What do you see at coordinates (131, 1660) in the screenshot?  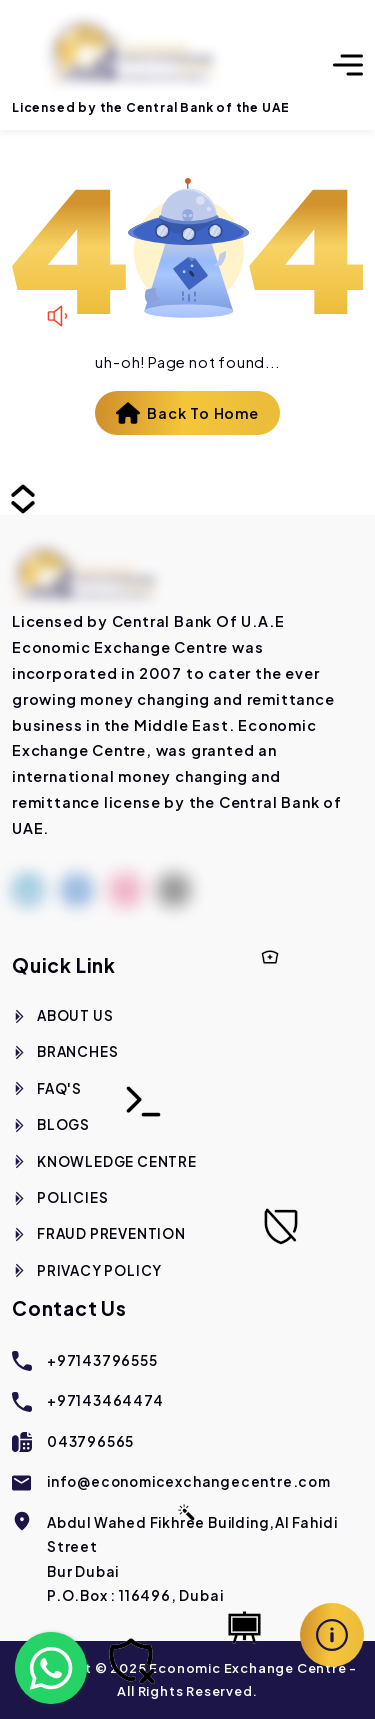 I see `disable security protection` at bounding box center [131, 1660].